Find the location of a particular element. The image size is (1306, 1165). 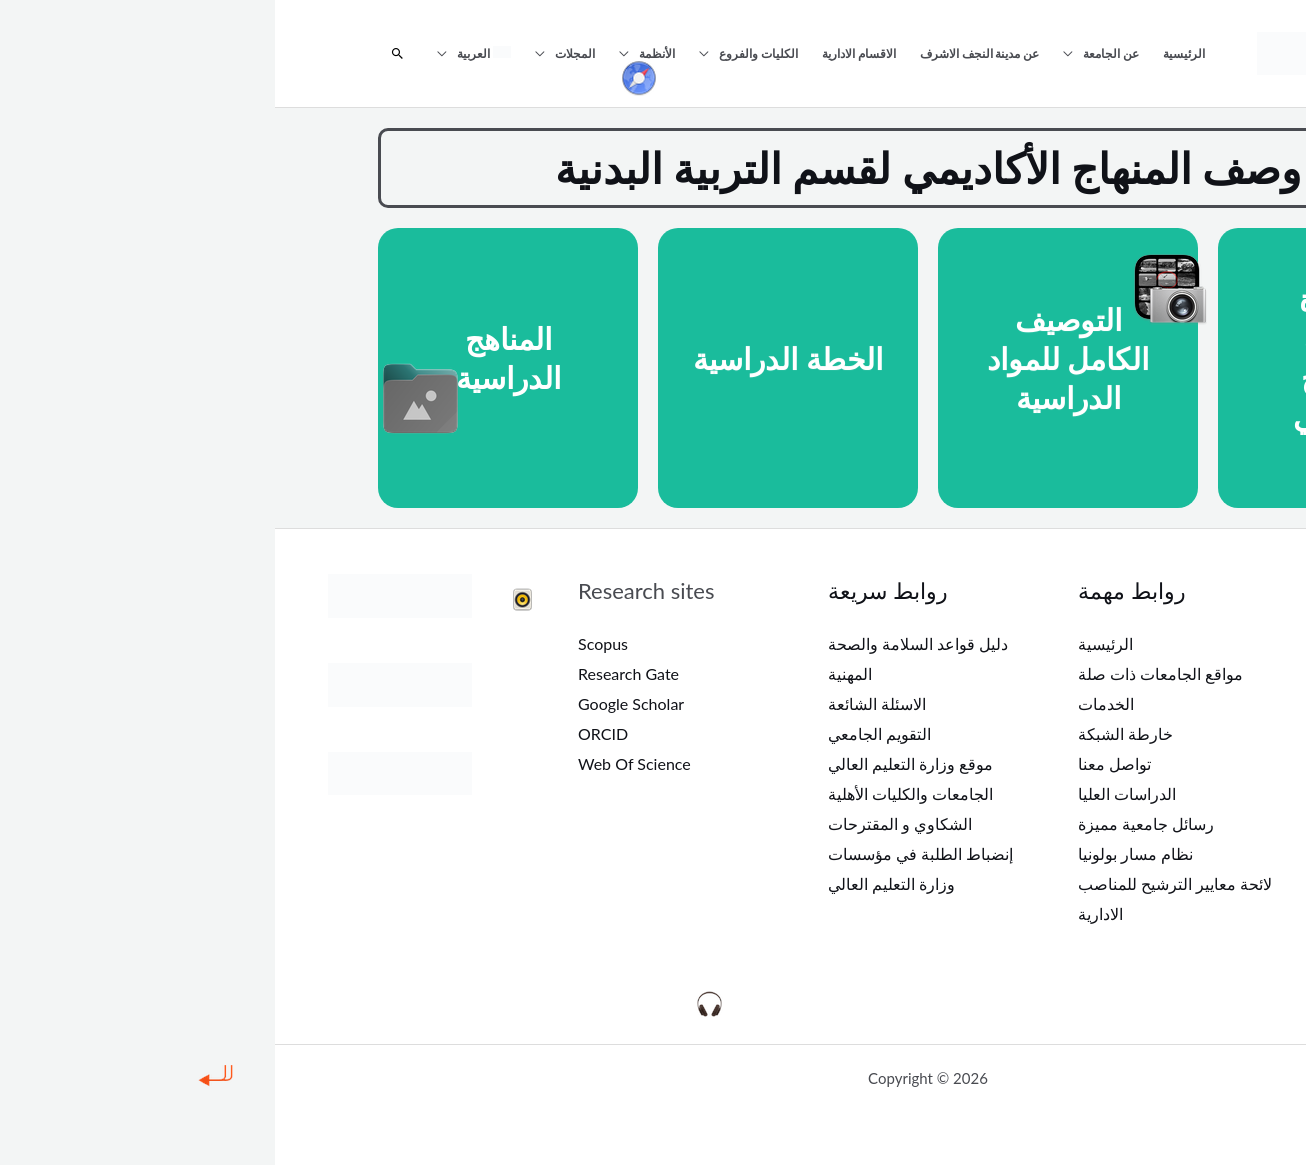

access sound and audio settings is located at coordinates (522, 599).